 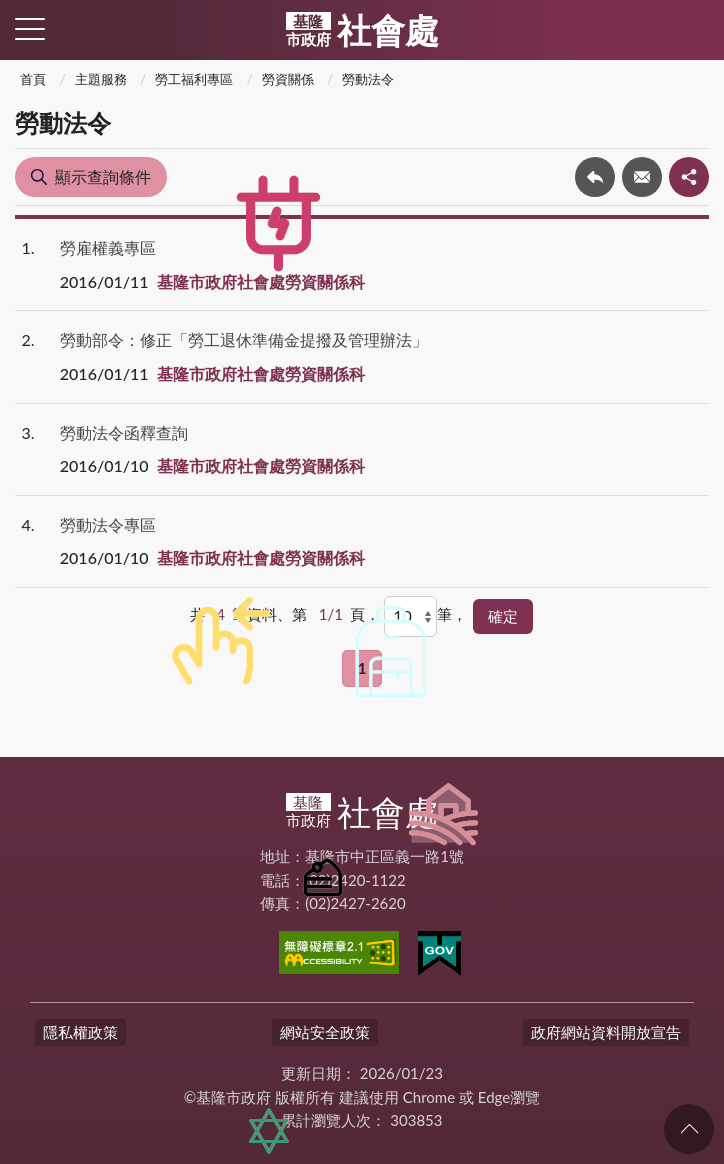 I want to click on access your inventory or storage, so click(x=391, y=655).